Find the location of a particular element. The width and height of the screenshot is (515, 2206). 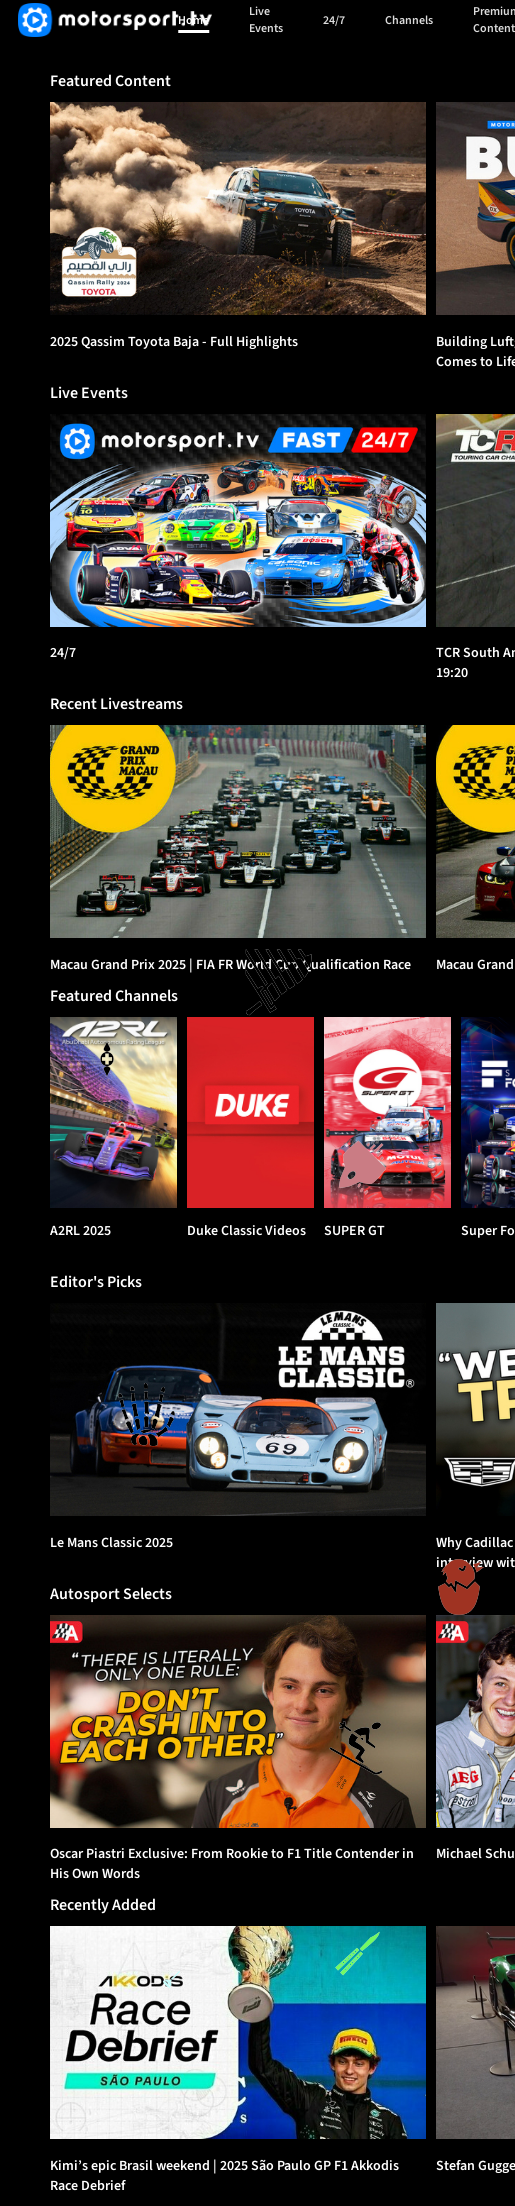

select butterfly knife weapon in game inventory is located at coordinates (357, 1953).